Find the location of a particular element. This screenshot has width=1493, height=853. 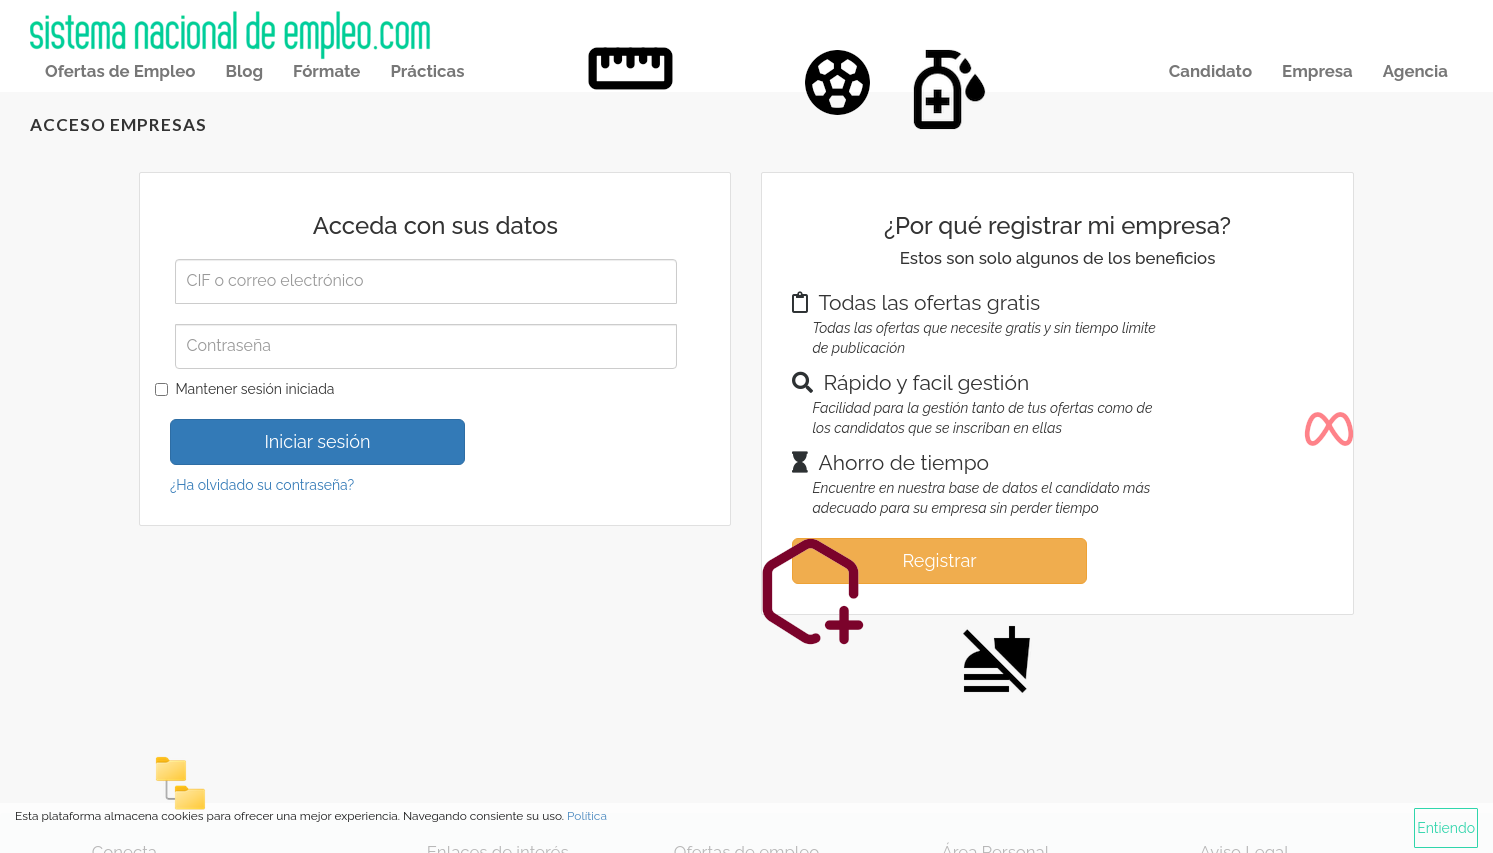

access sports or soccer-related content is located at coordinates (837, 82).